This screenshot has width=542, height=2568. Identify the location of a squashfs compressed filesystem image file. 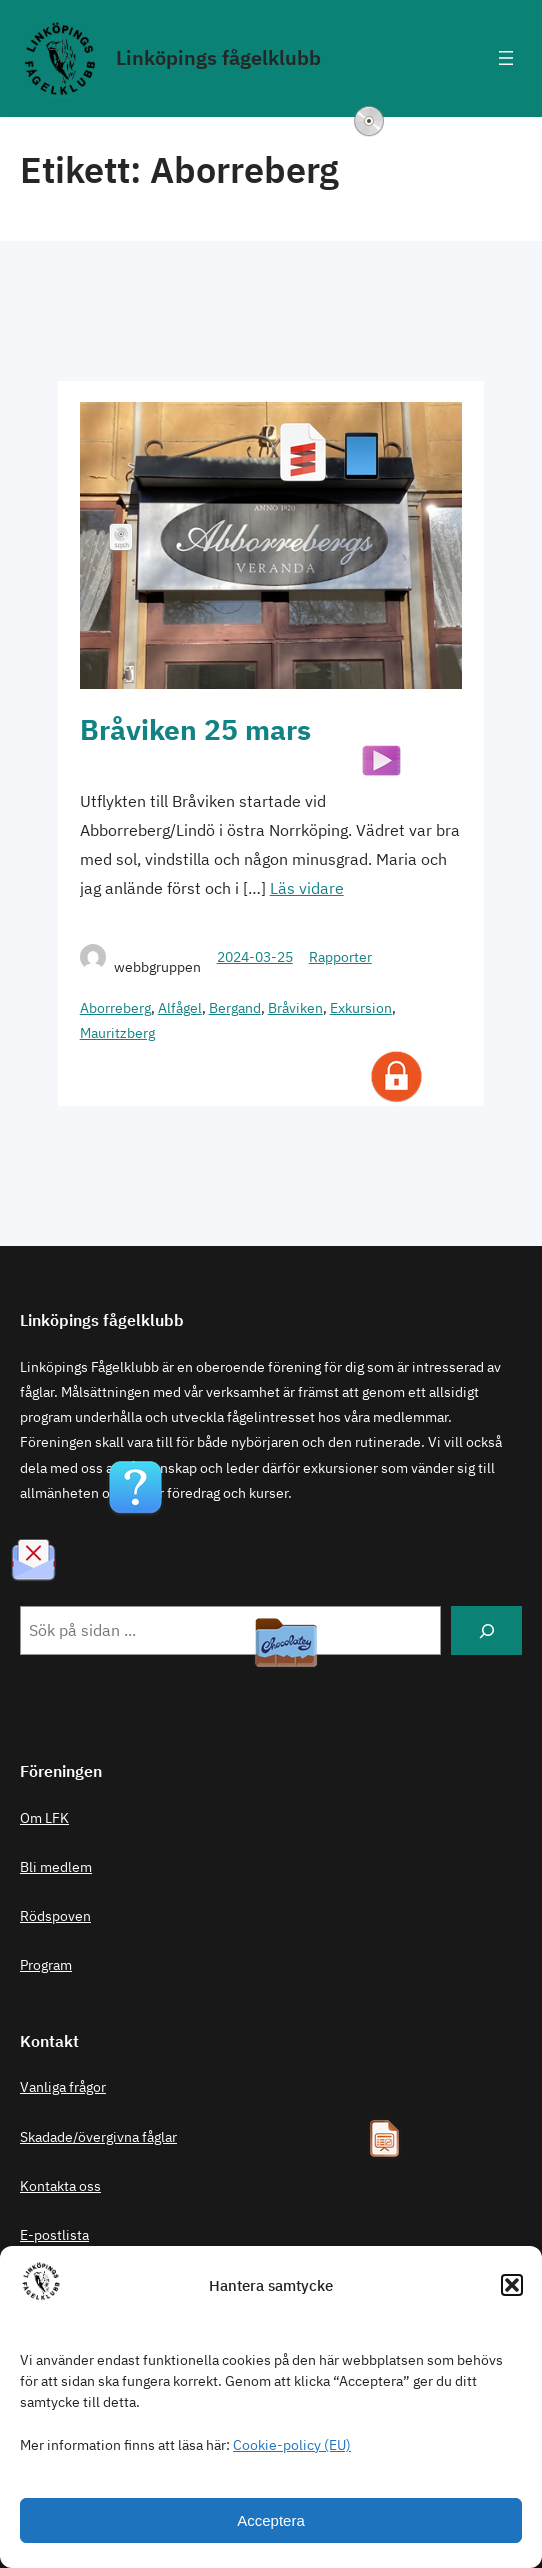
(121, 537).